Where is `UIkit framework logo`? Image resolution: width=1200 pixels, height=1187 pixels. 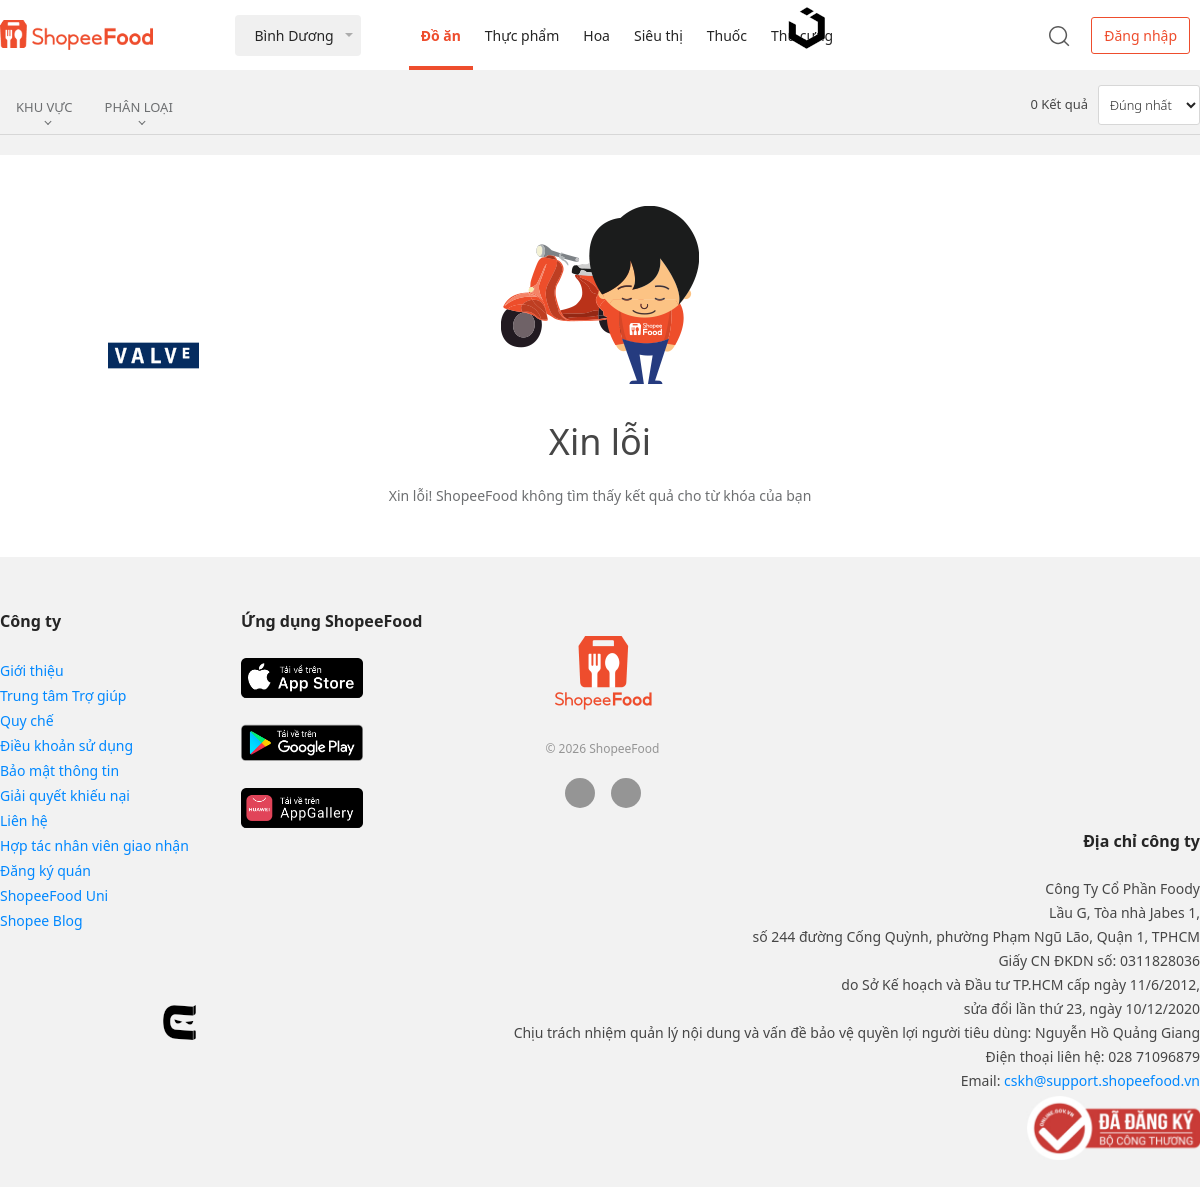 UIkit framework logo is located at coordinates (807, 28).